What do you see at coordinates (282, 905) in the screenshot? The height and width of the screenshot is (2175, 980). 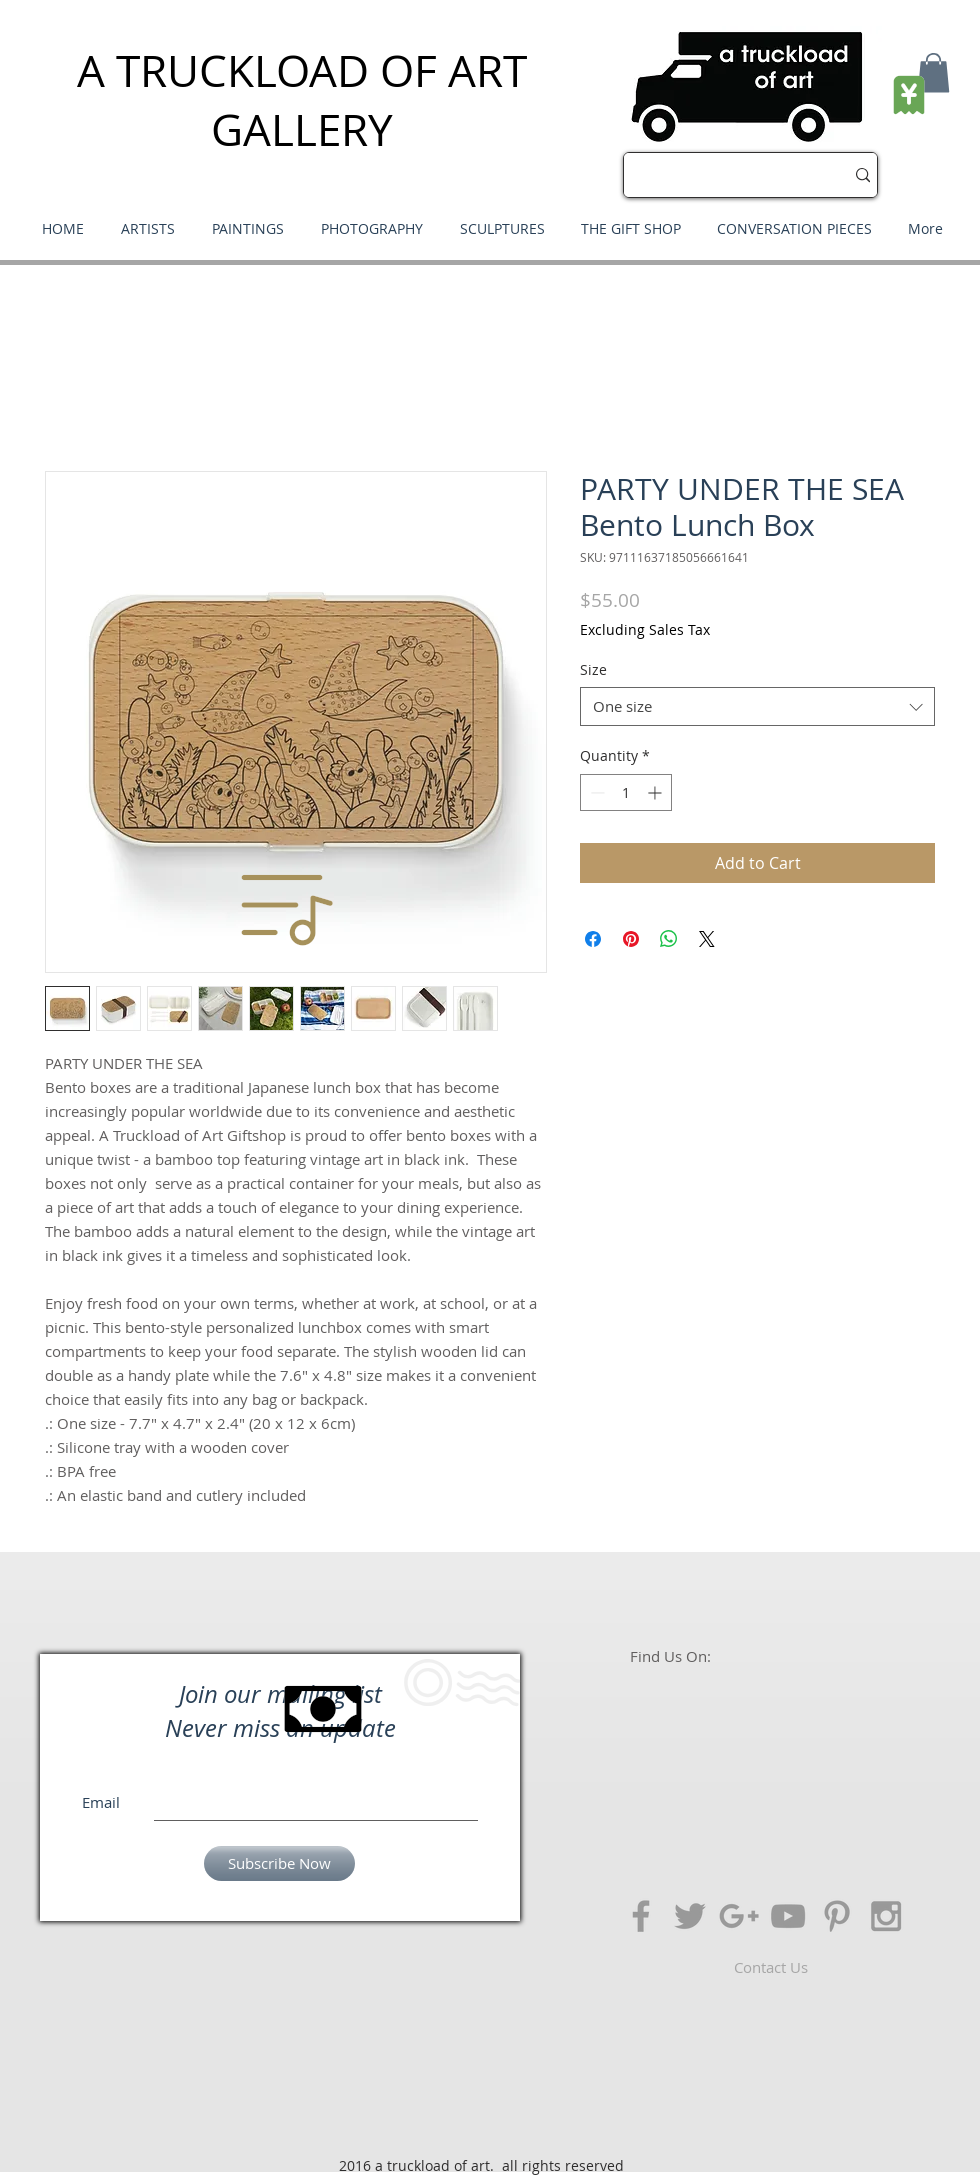 I see `view your playlist` at bounding box center [282, 905].